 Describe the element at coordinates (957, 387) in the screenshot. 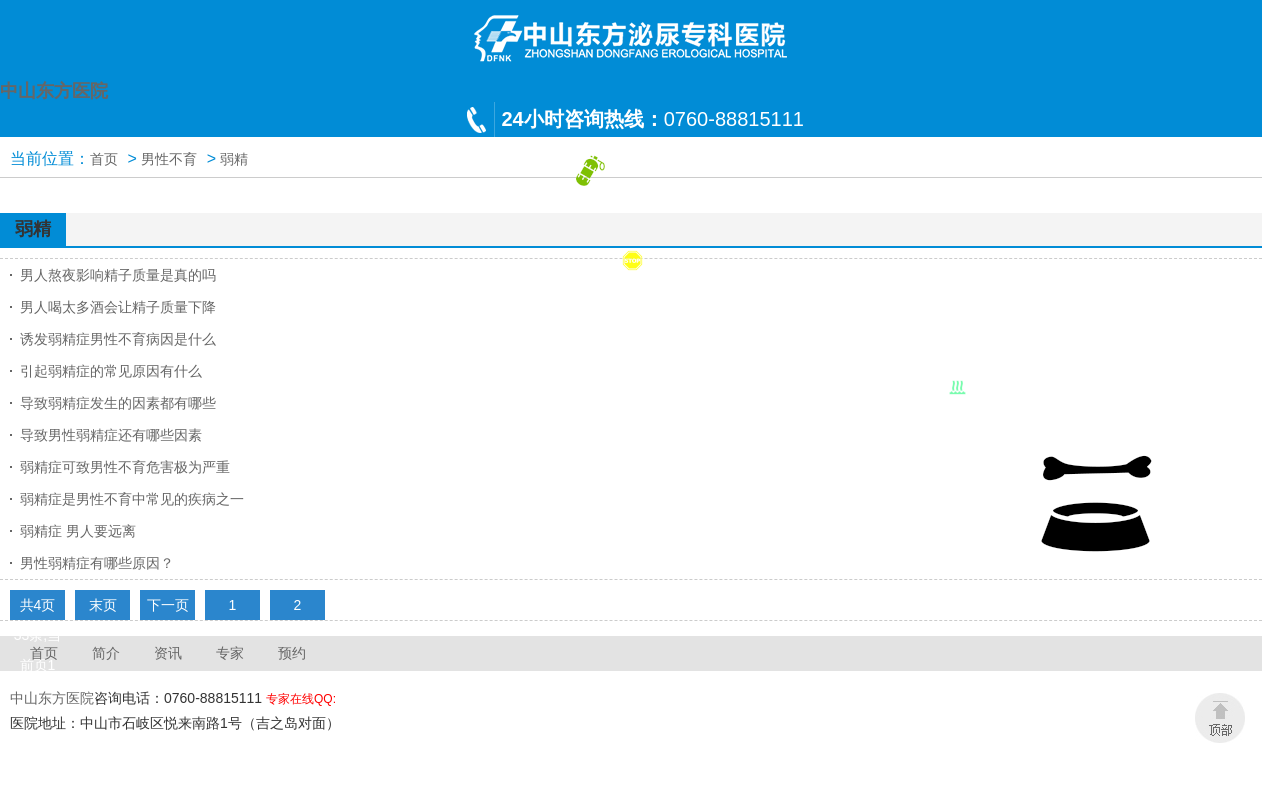

I see `indicates a hot surface warning` at that location.